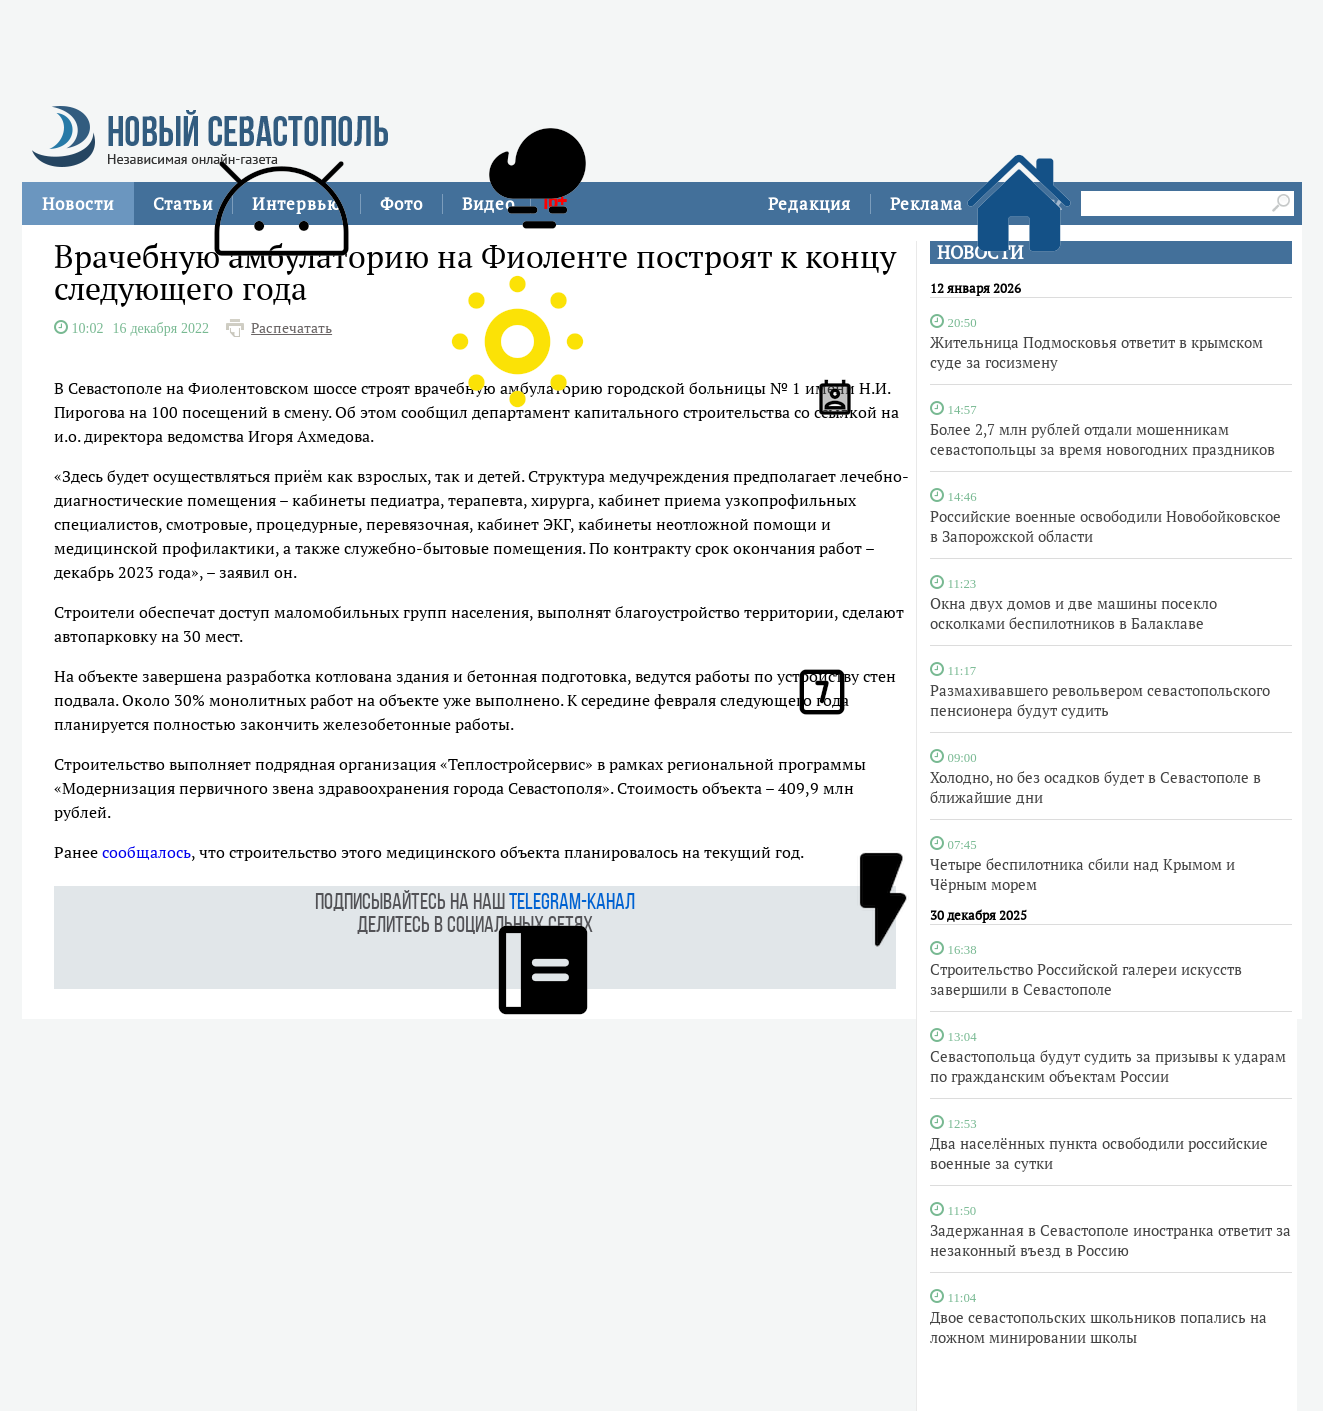 This screenshot has height=1411, width=1323. Describe the element at coordinates (537, 176) in the screenshot. I see `indicates foggy weather conditions` at that location.